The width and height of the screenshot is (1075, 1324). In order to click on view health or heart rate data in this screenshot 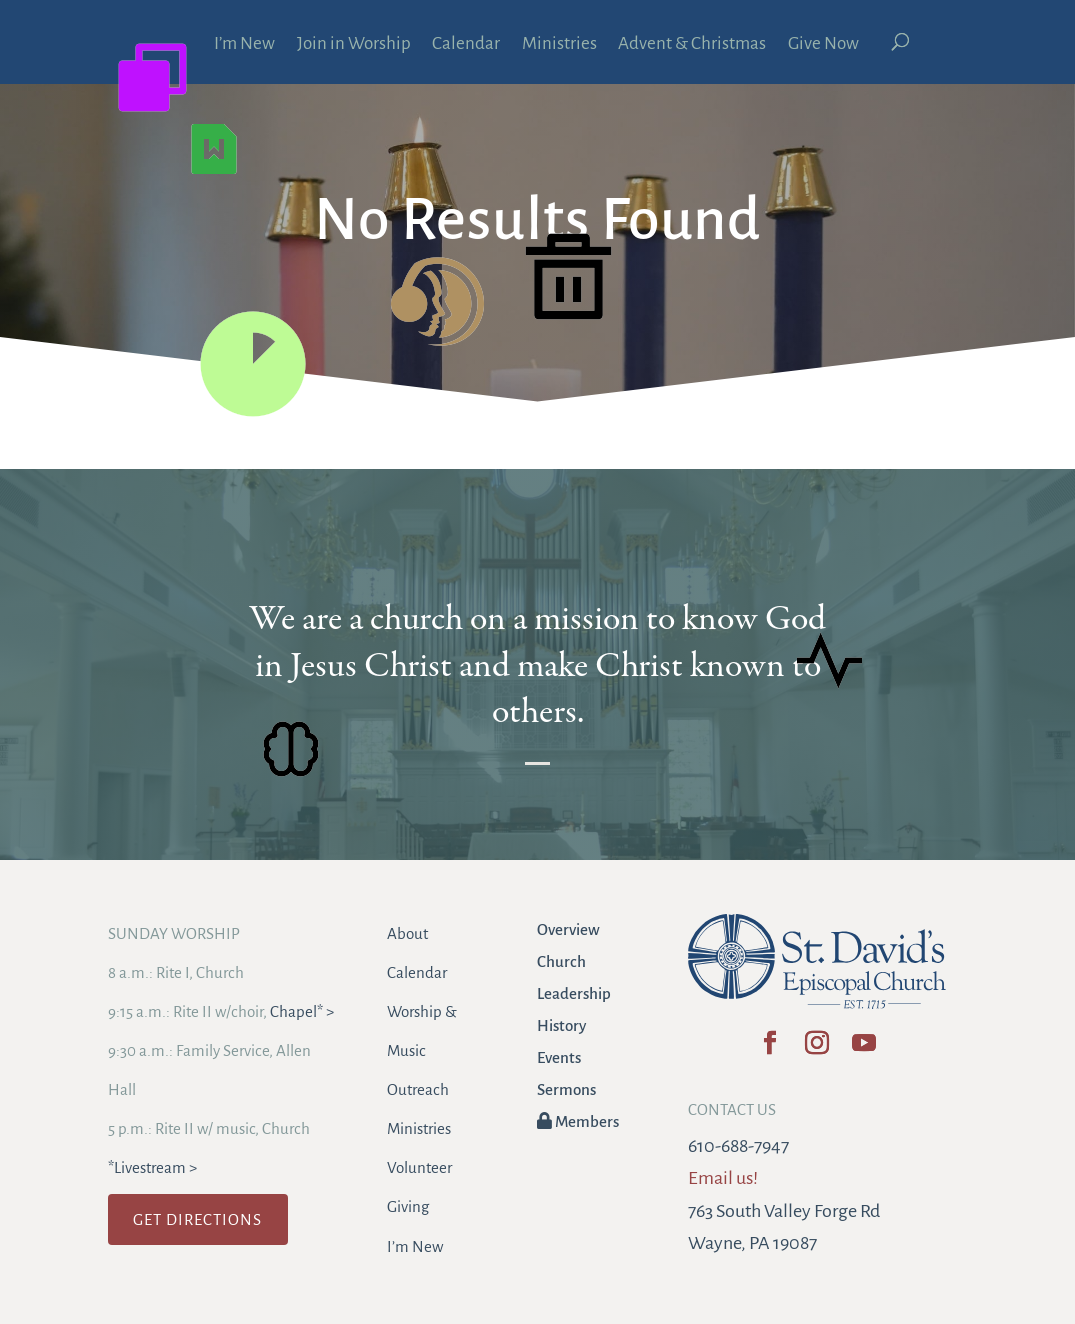, I will do `click(829, 660)`.